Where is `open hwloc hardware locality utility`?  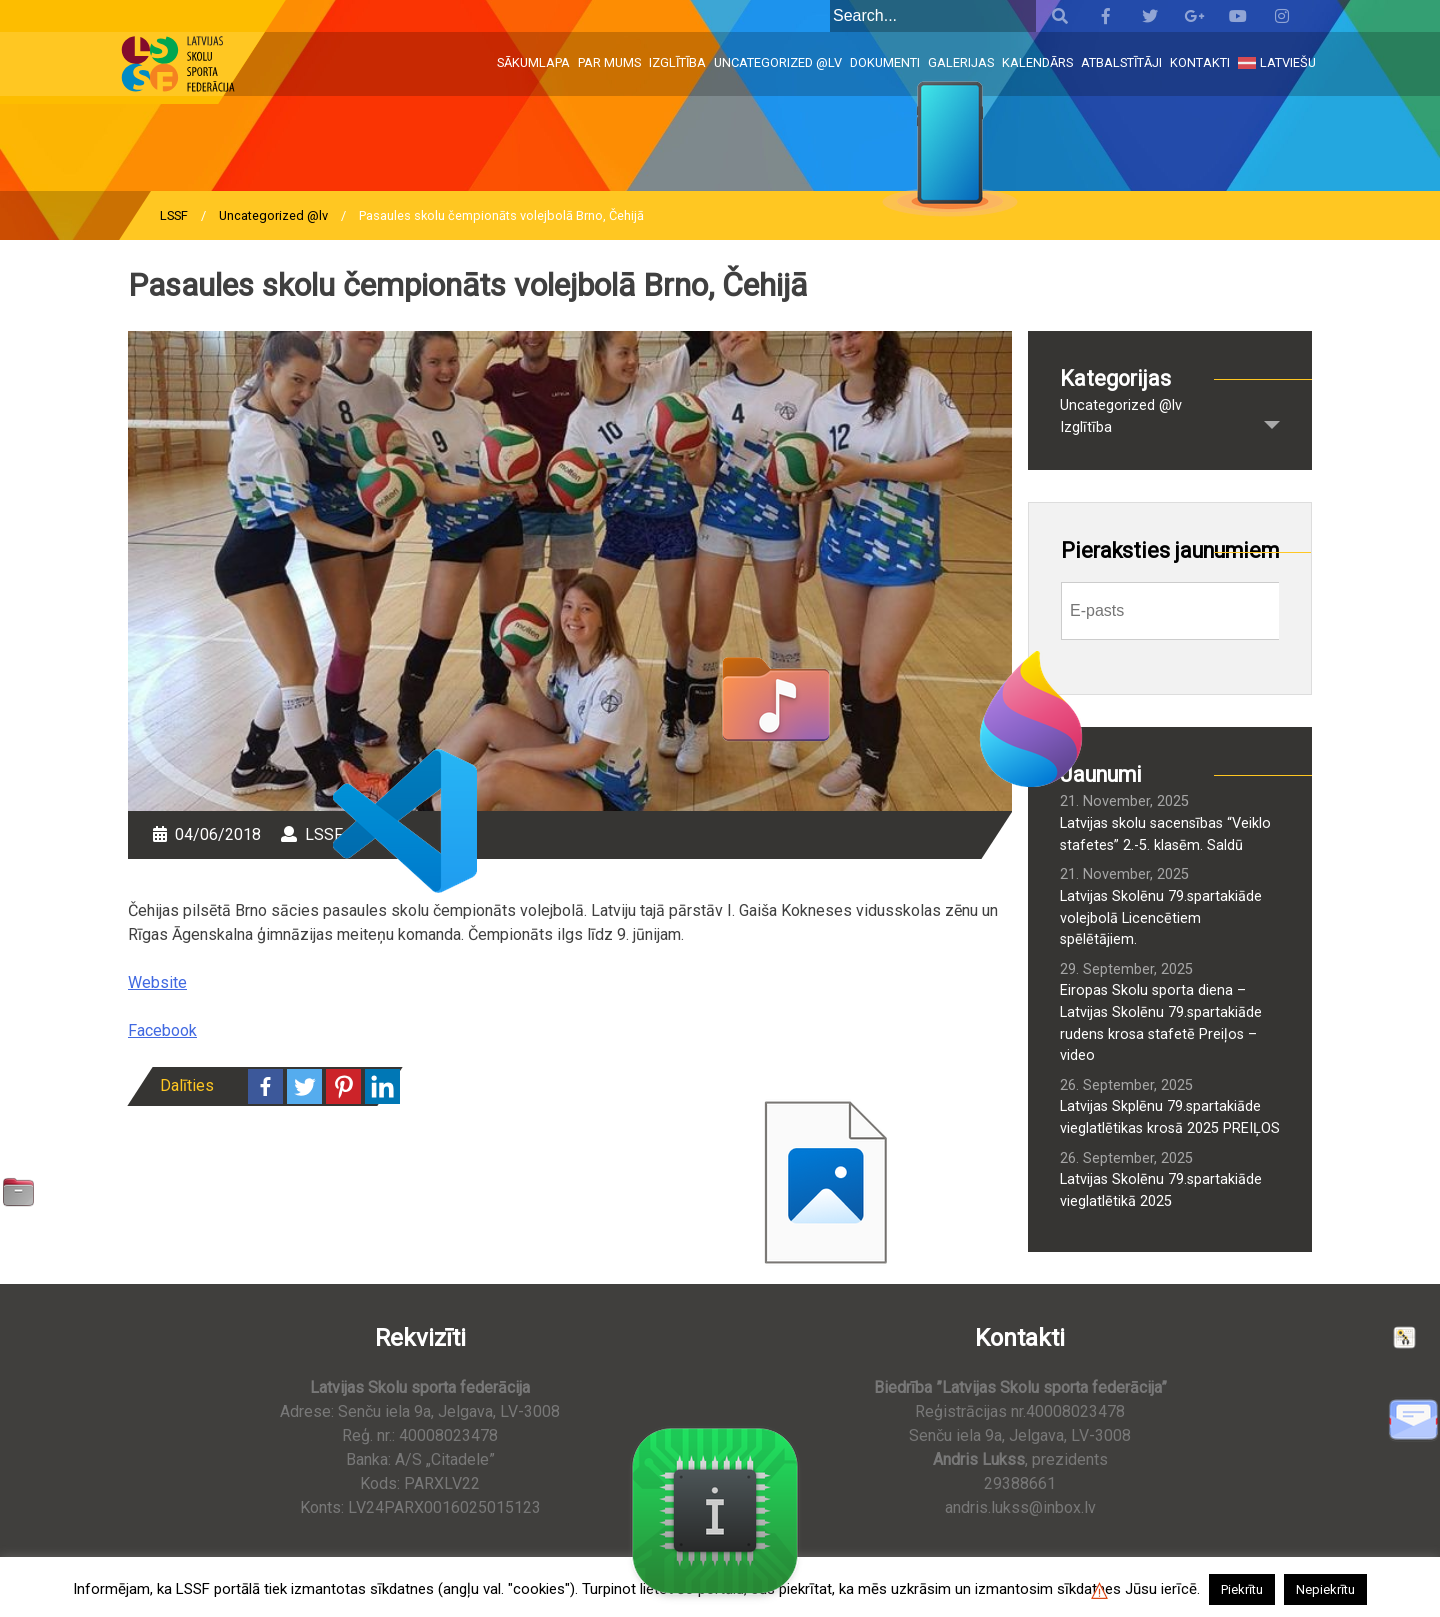
open hwloc hardware locality utility is located at coordinates (715, 1511).